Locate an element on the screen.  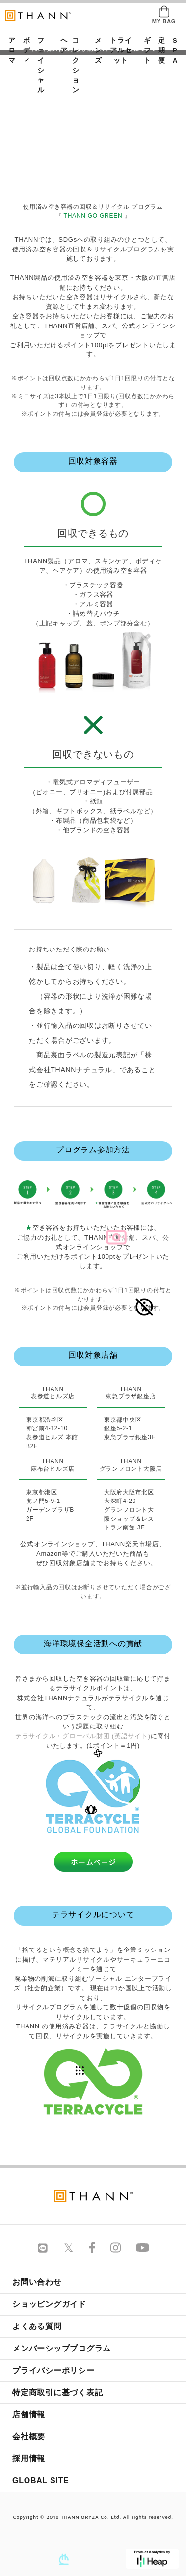
access API application settings is located at coordinates (98, 1753).